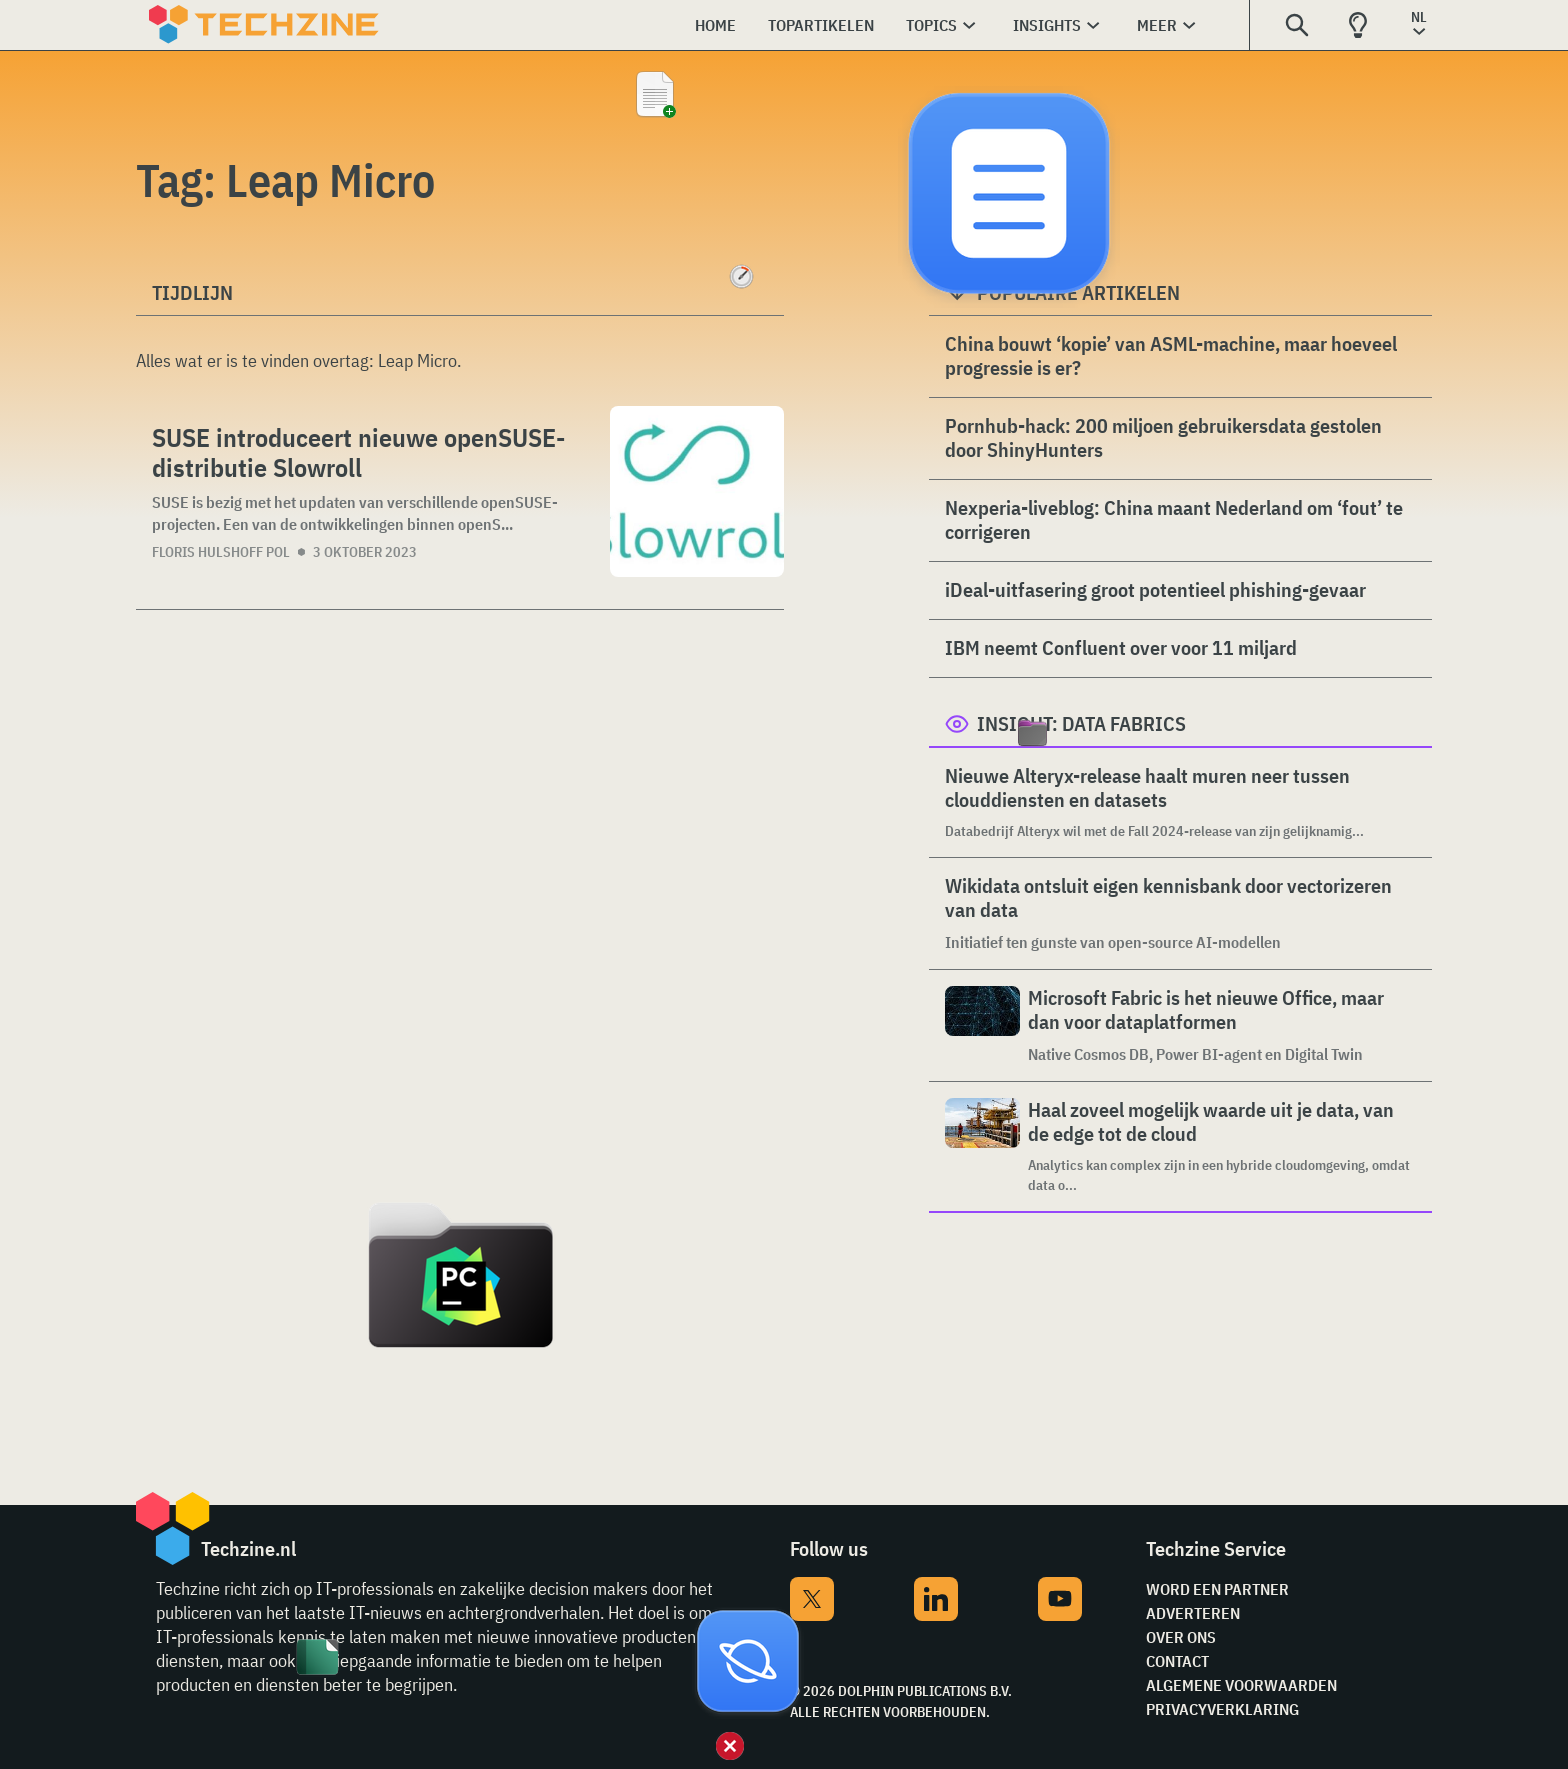 The width and height of the screenshot is (1568, 1769). What do you see at coordinates (730, 1746) in the screenshot?
I see `close the current dialog or modal` at bounding box center [730, 1746].